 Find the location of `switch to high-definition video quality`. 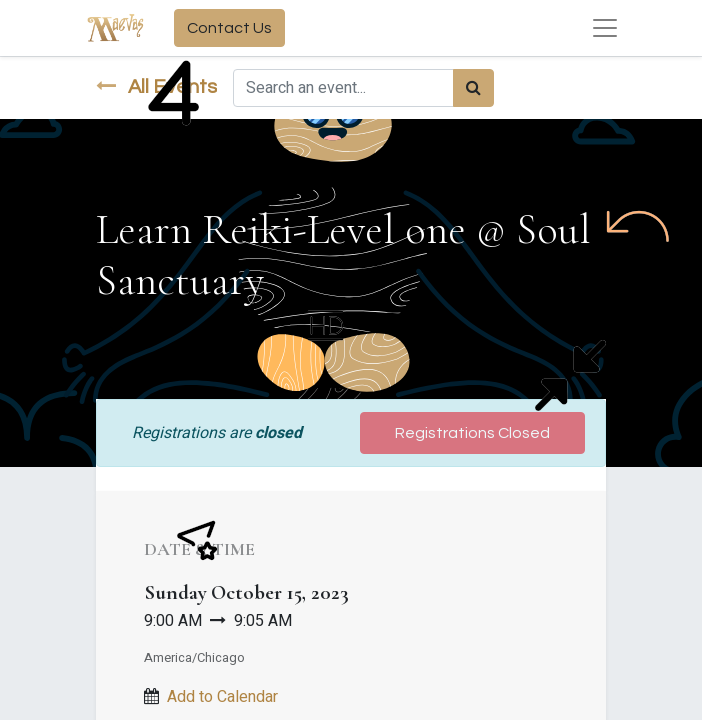

switch to high-definition video quality is located at coordinates (325, 325).